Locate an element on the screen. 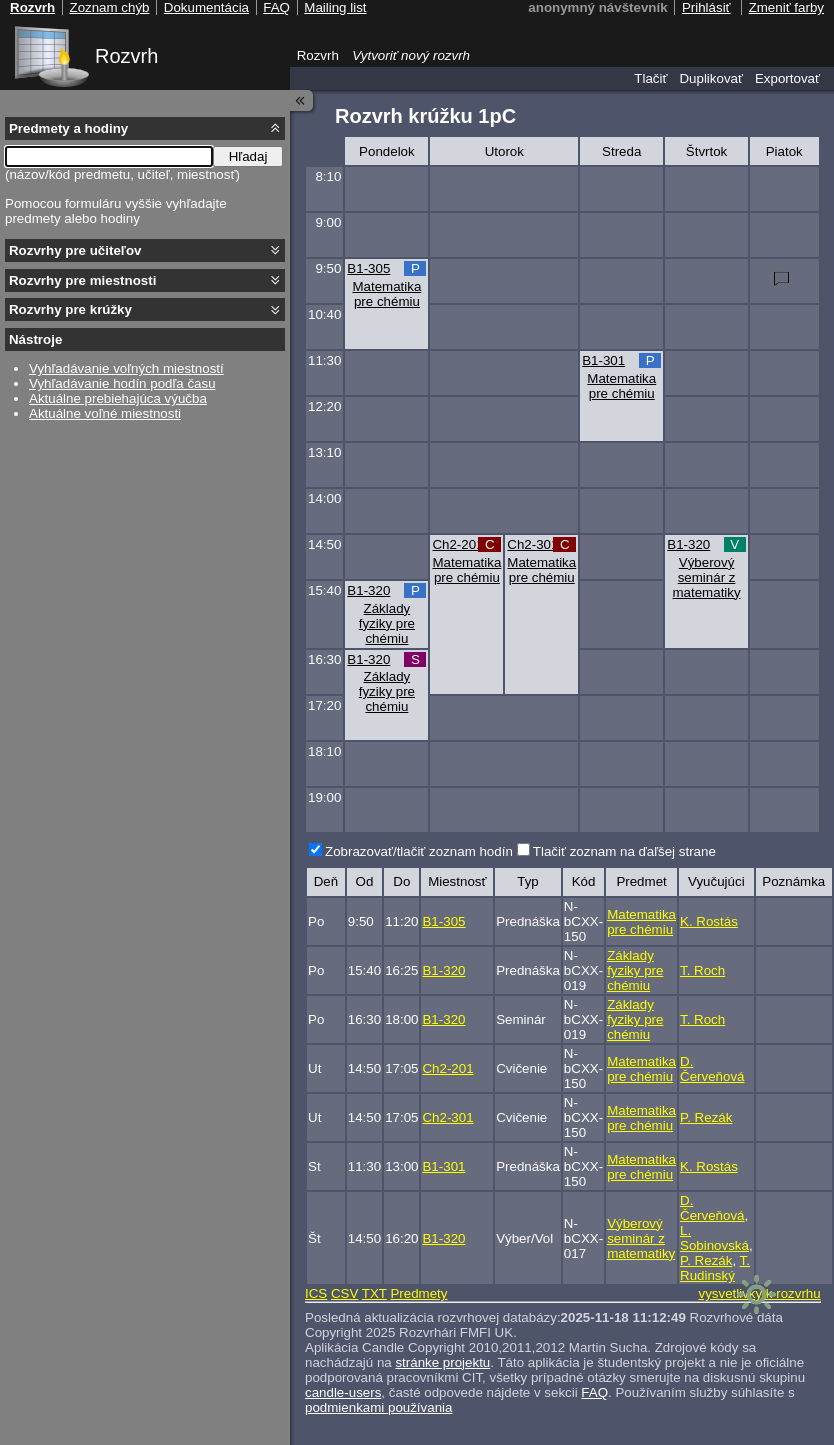  switch to light mode is located at coordinates (756, 1294).